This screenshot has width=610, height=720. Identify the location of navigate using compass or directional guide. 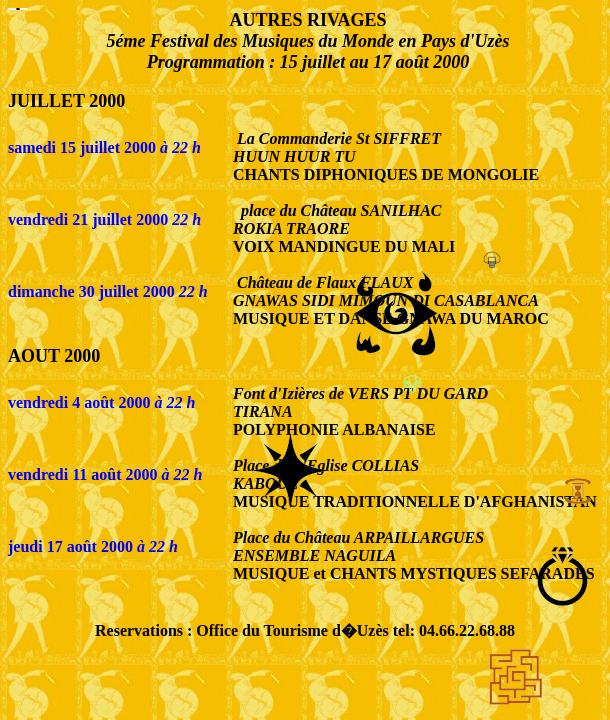
(290, 470).